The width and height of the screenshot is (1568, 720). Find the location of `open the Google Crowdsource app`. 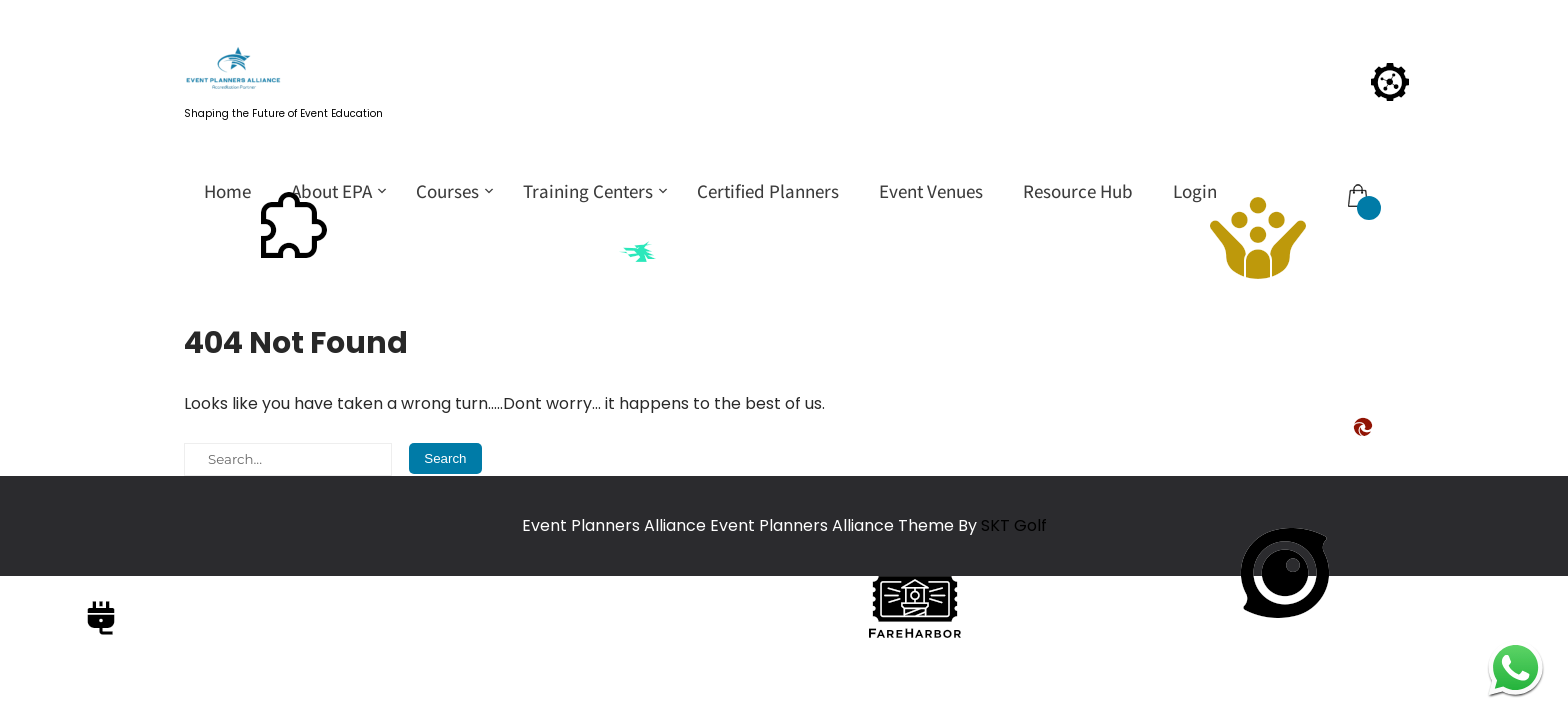

open the Google Crowdsource app is located at coordinates (1258, 238).